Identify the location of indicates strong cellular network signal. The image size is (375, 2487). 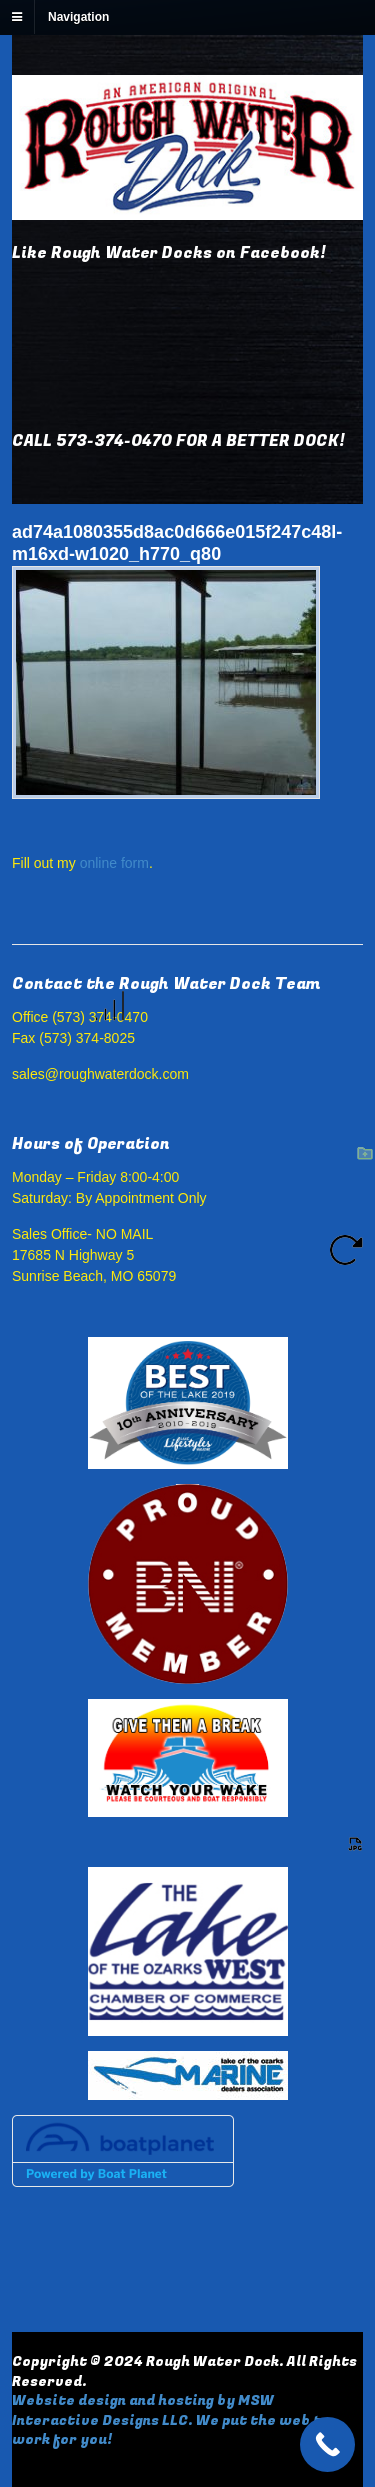
(116, 1004).